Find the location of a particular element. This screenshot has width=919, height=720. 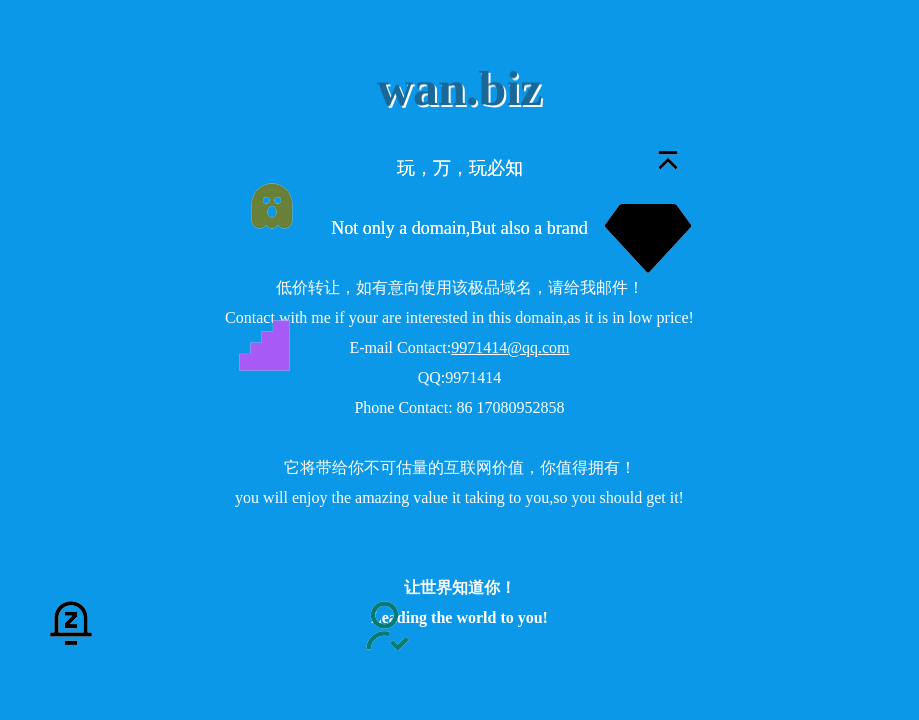

indicates stairs or stairwell location is located at coordinates (264, 345).